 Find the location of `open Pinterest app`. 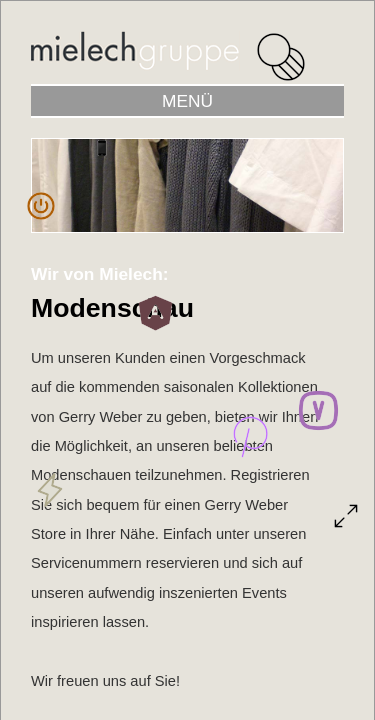

open Pinterest app is located at coordinates (249, 437).